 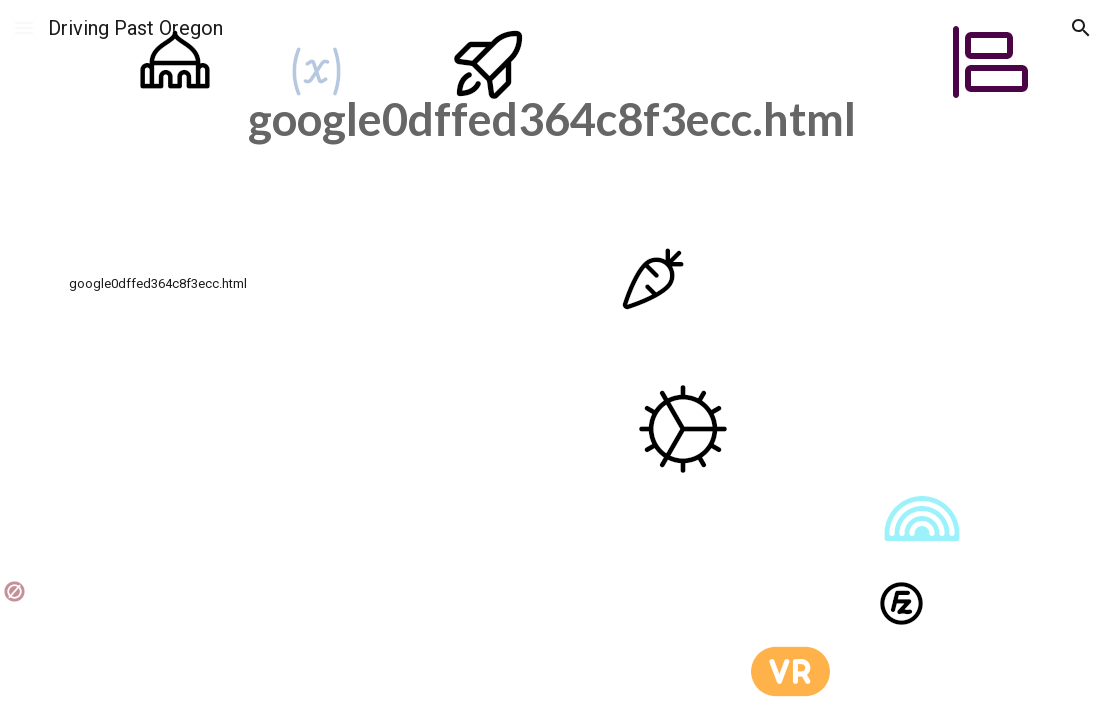 I want to click on launch or deploy a project, so click(x=489, y=63).